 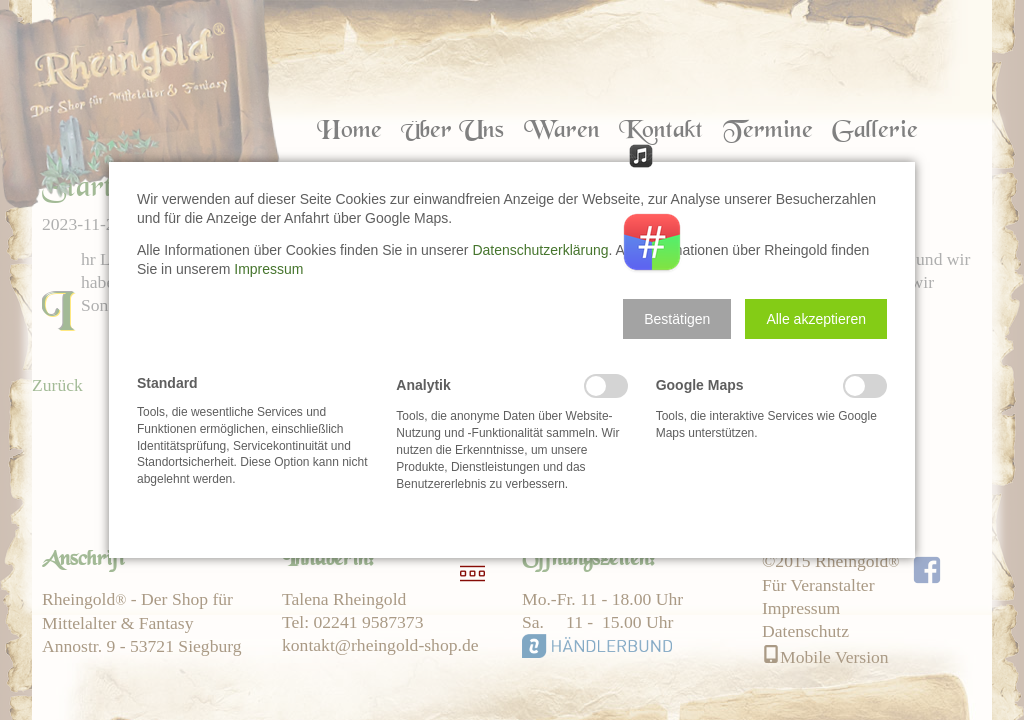 What do you see at coordinates (652, 242) in the screenshot?
I see `open gtkhash checksum verification tool` at bounding box center [652, 242].